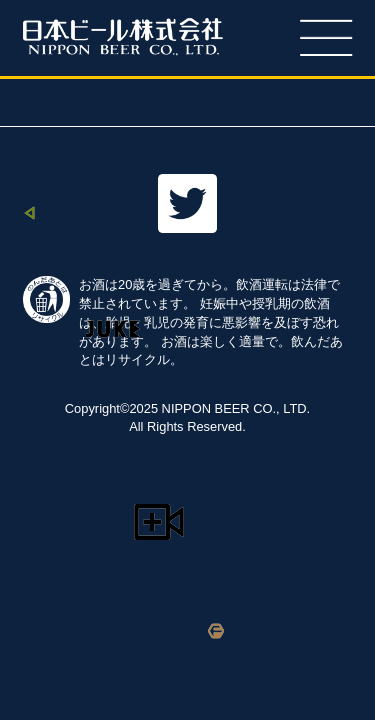  What do you see at coordinates (216, 631) in the screenshot?
I see `open floorp browser` at bounding box center [216, 631].